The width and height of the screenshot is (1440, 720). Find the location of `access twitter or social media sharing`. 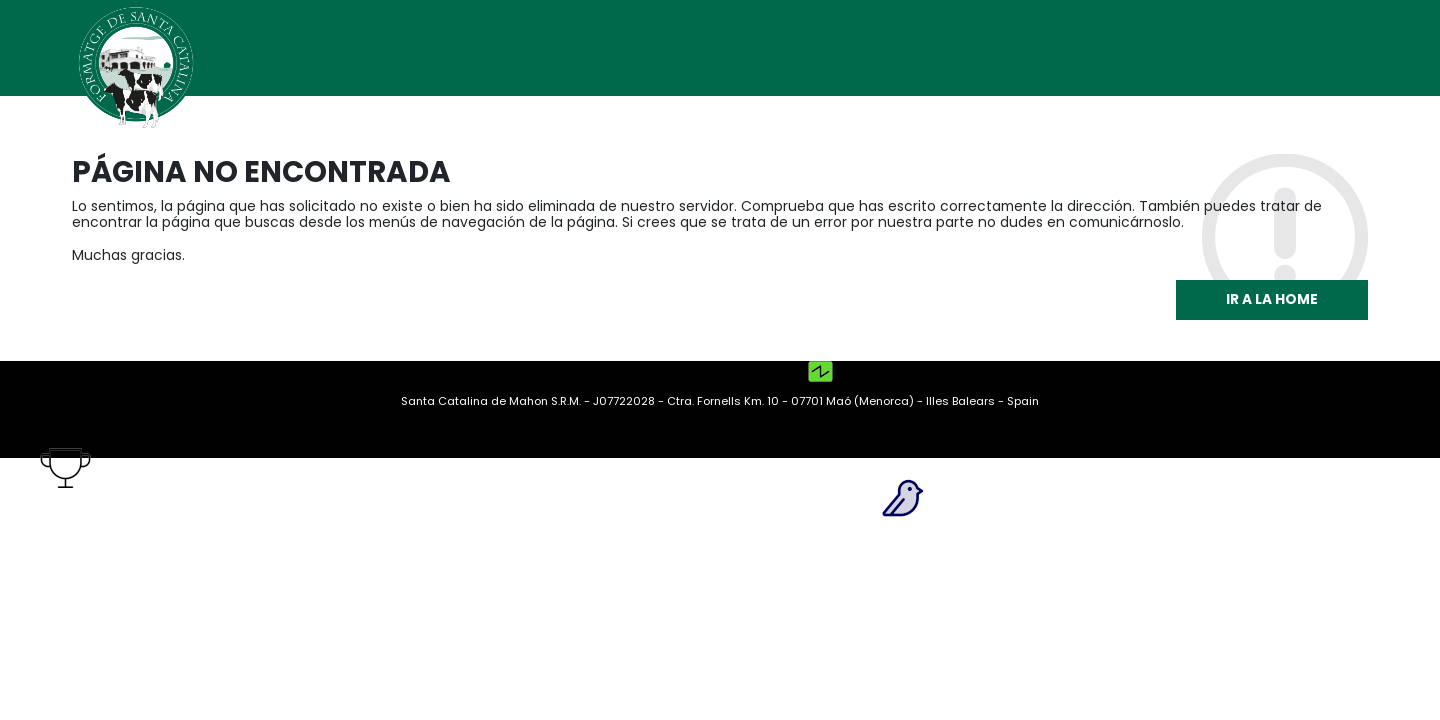

access twitter or social media sharing is located at coordinates (903, 499).